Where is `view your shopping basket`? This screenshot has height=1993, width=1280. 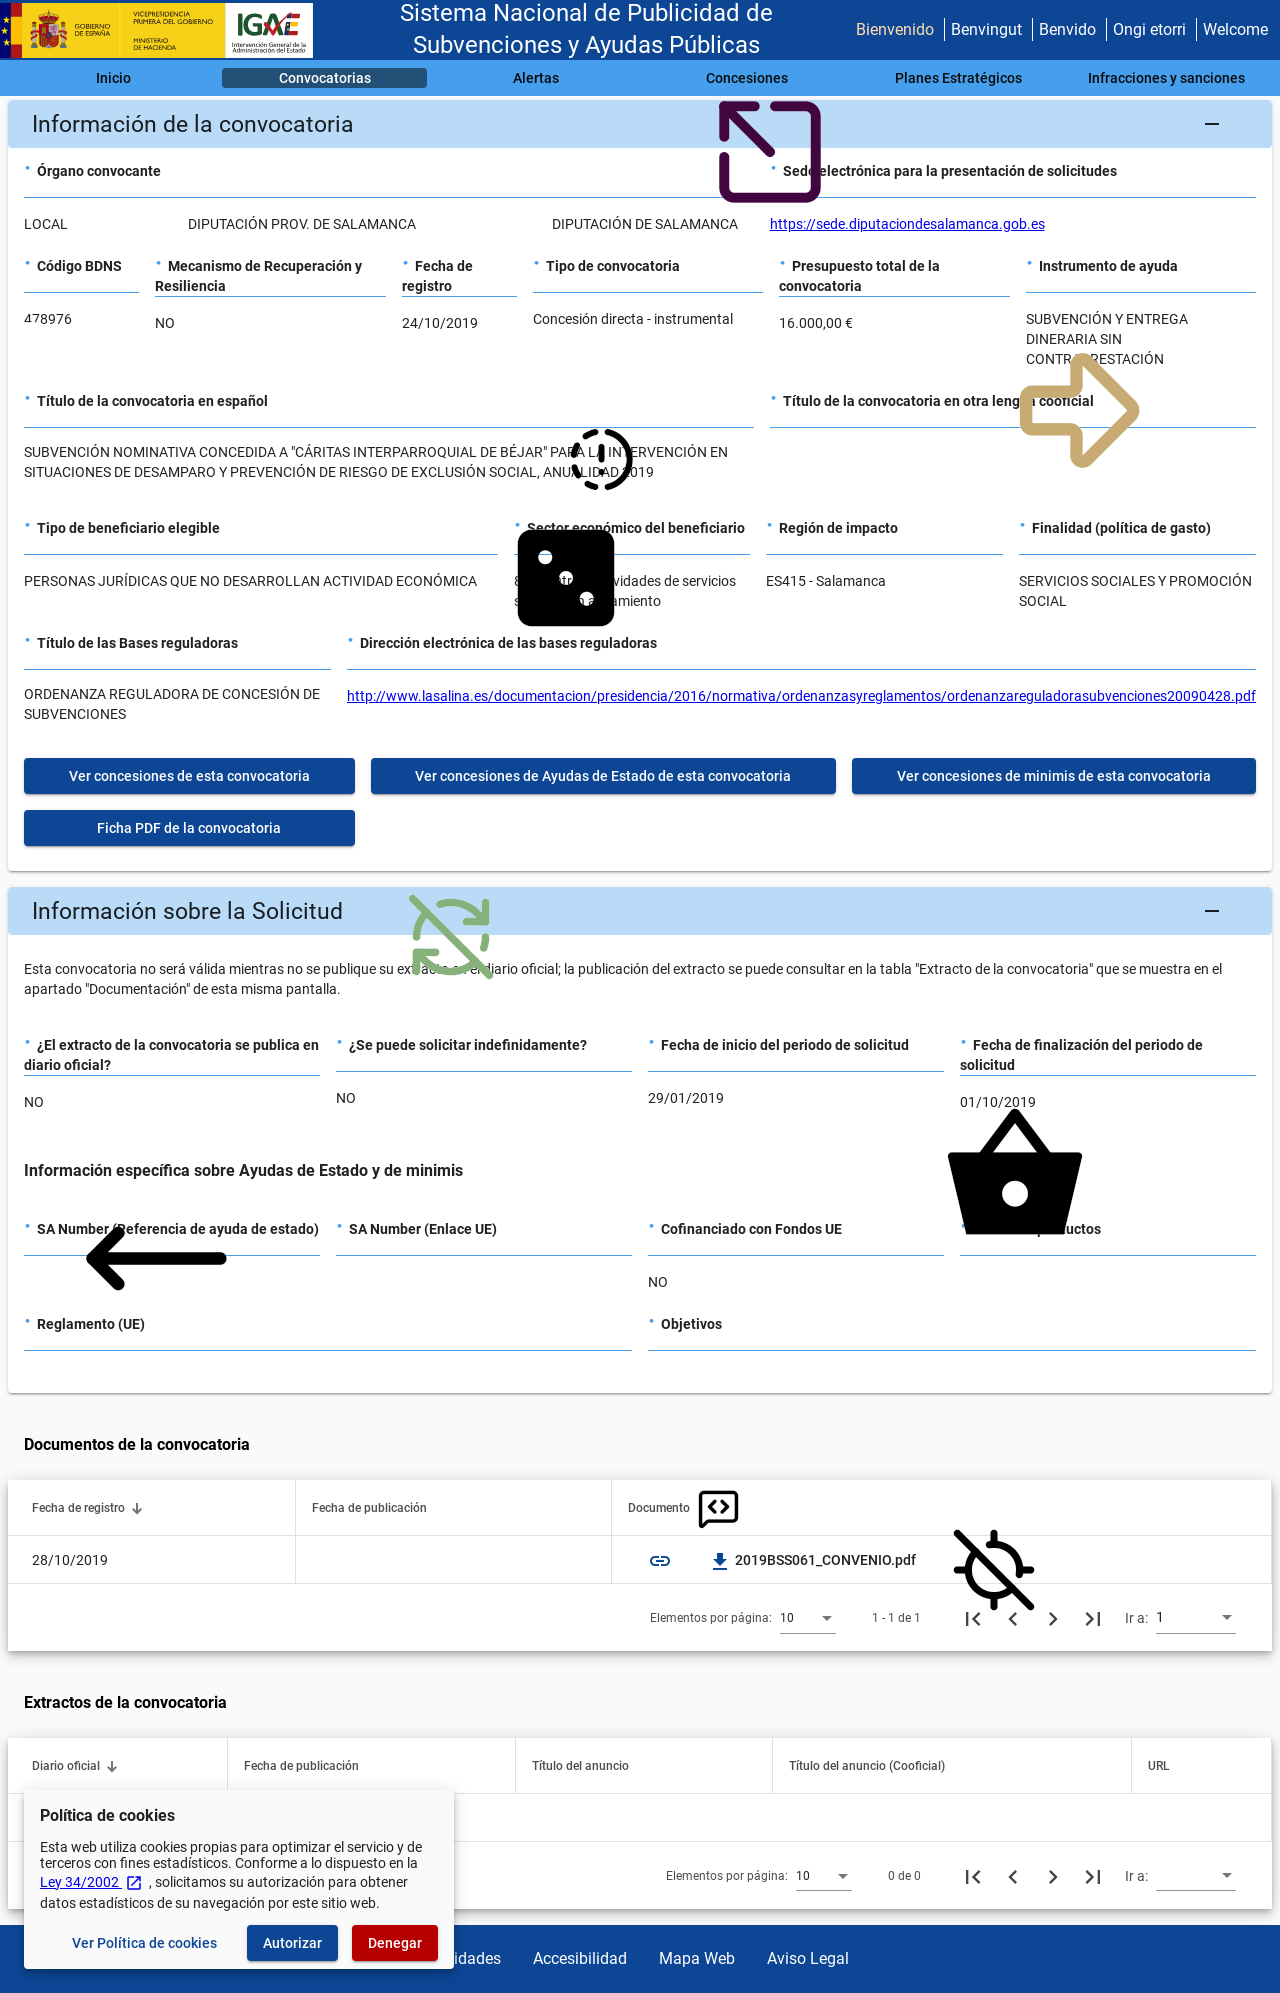
view your shopping basket is located at coordinates (1015, 1174).